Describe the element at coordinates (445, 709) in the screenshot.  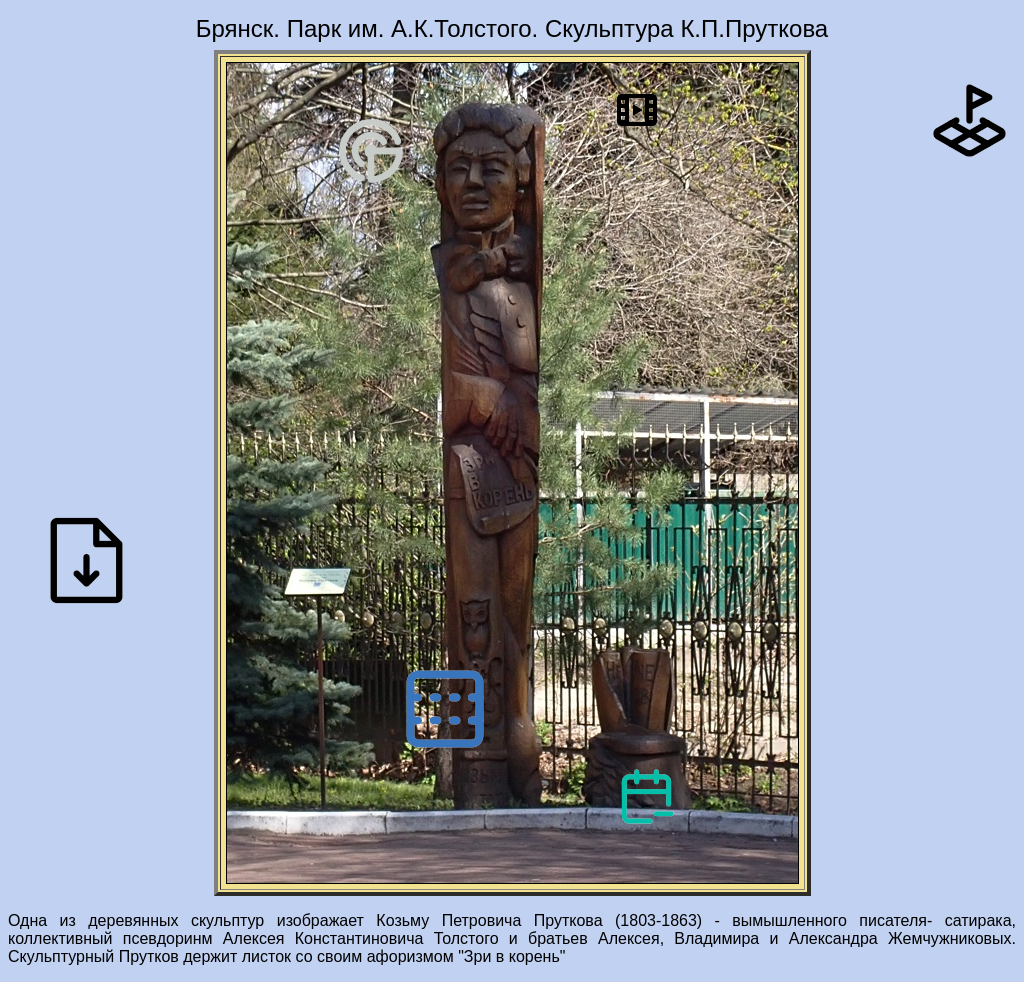
I see `toggle top and bottom panel layout` at that location.